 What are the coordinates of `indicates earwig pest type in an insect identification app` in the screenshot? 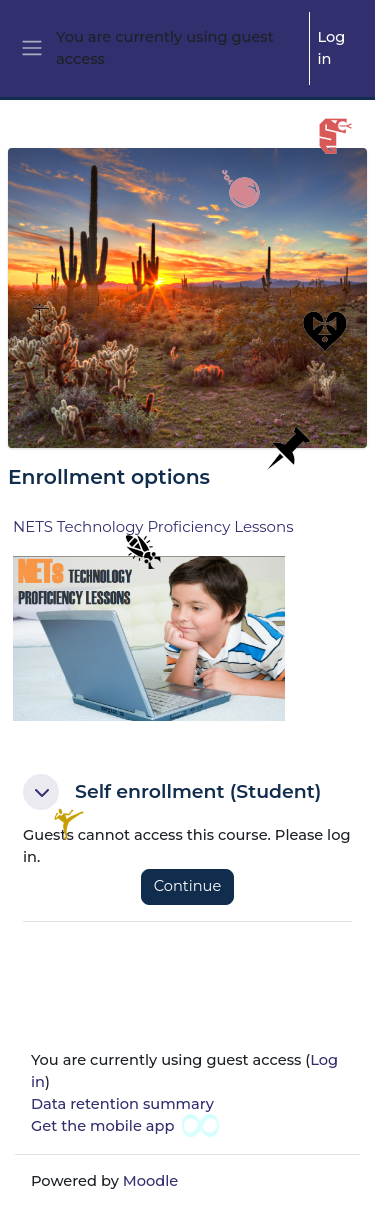 It's located at (143, 552).